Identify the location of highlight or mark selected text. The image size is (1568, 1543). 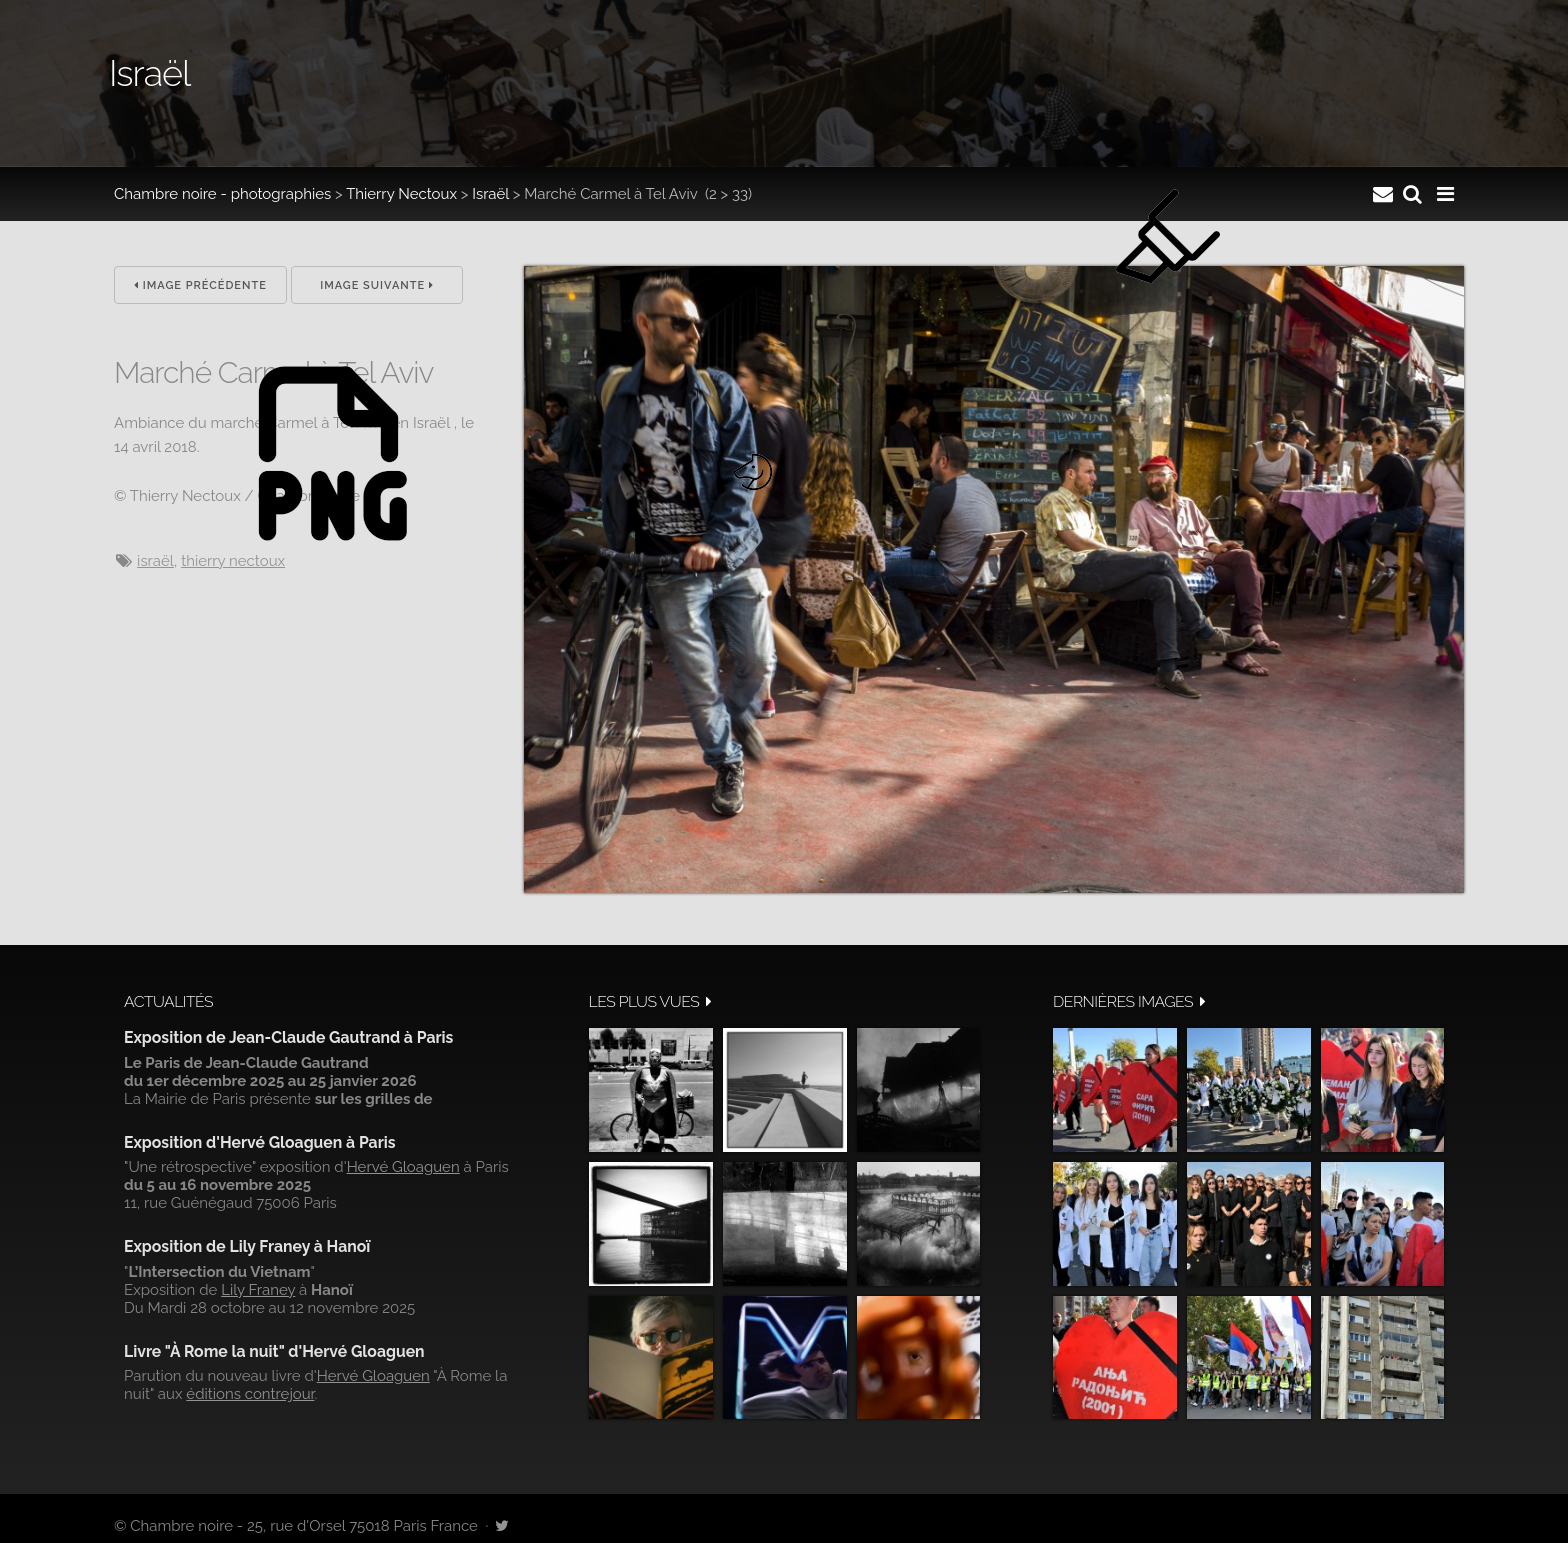
(1164, 241).